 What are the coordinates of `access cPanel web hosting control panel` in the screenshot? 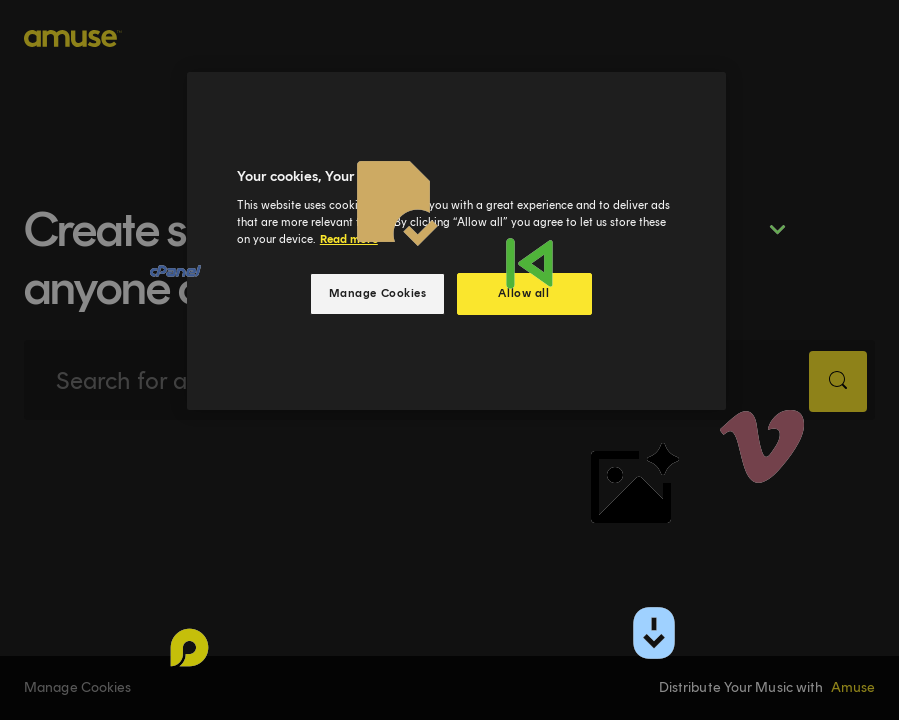 It's located at (175, 271).